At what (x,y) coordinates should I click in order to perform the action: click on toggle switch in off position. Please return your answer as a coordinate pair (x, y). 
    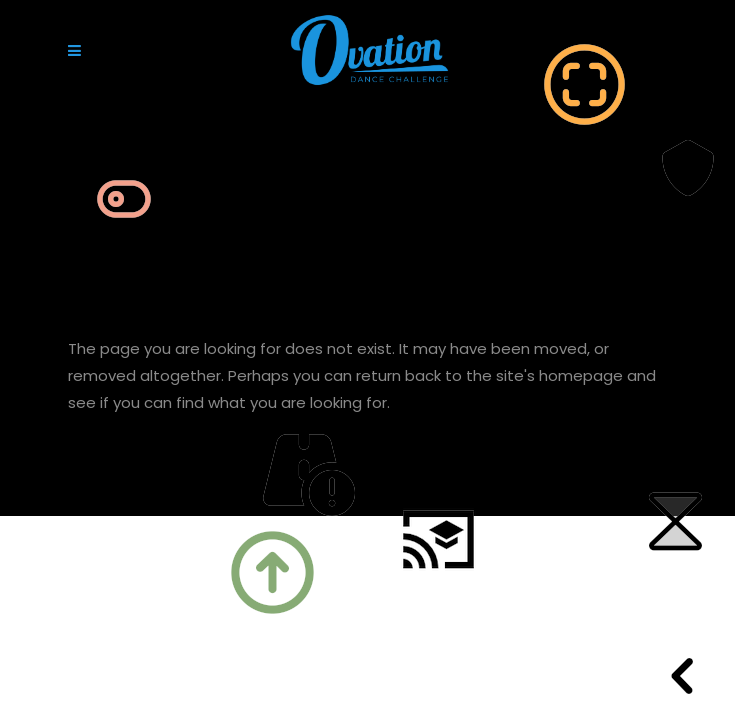
    Looking at the image, I should click on (124, 199).